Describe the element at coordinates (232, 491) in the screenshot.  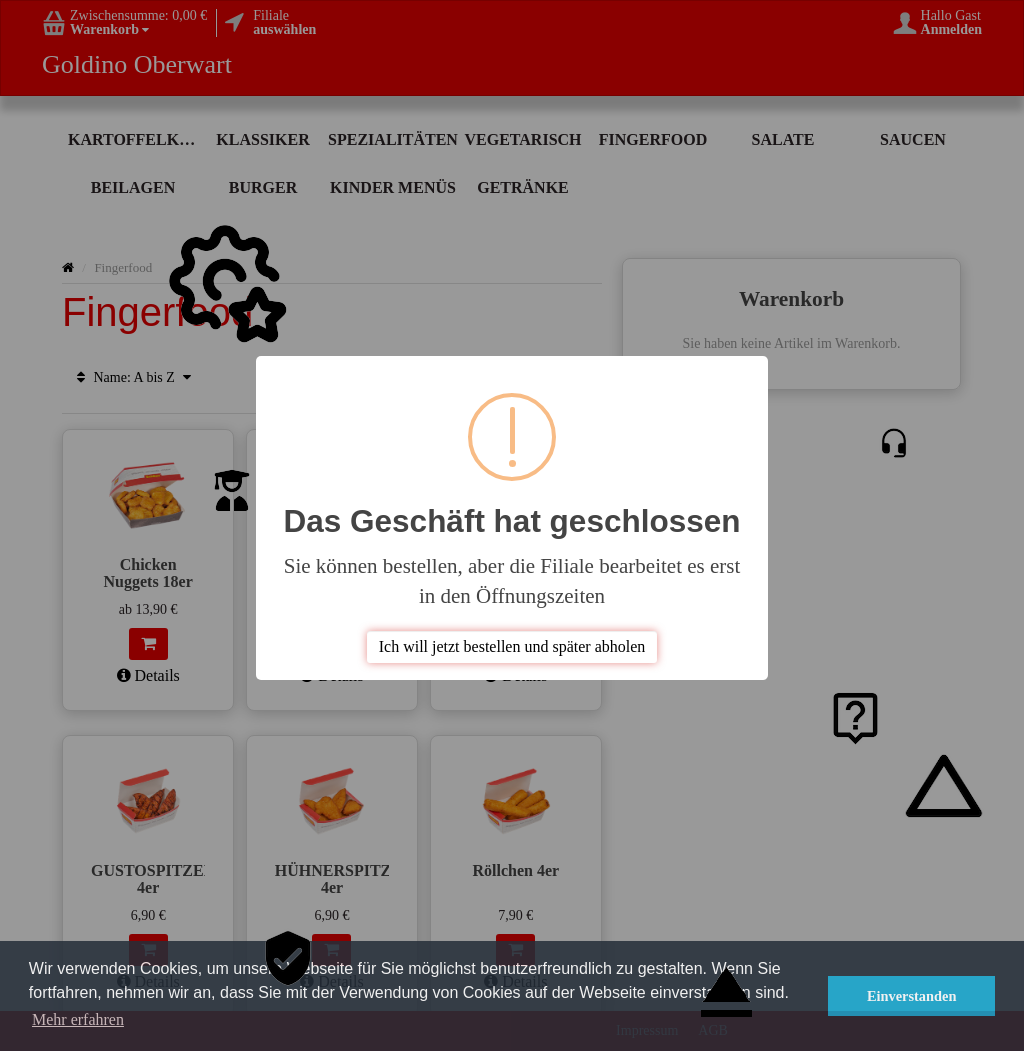
I see `view student or graduate profile` at that location.